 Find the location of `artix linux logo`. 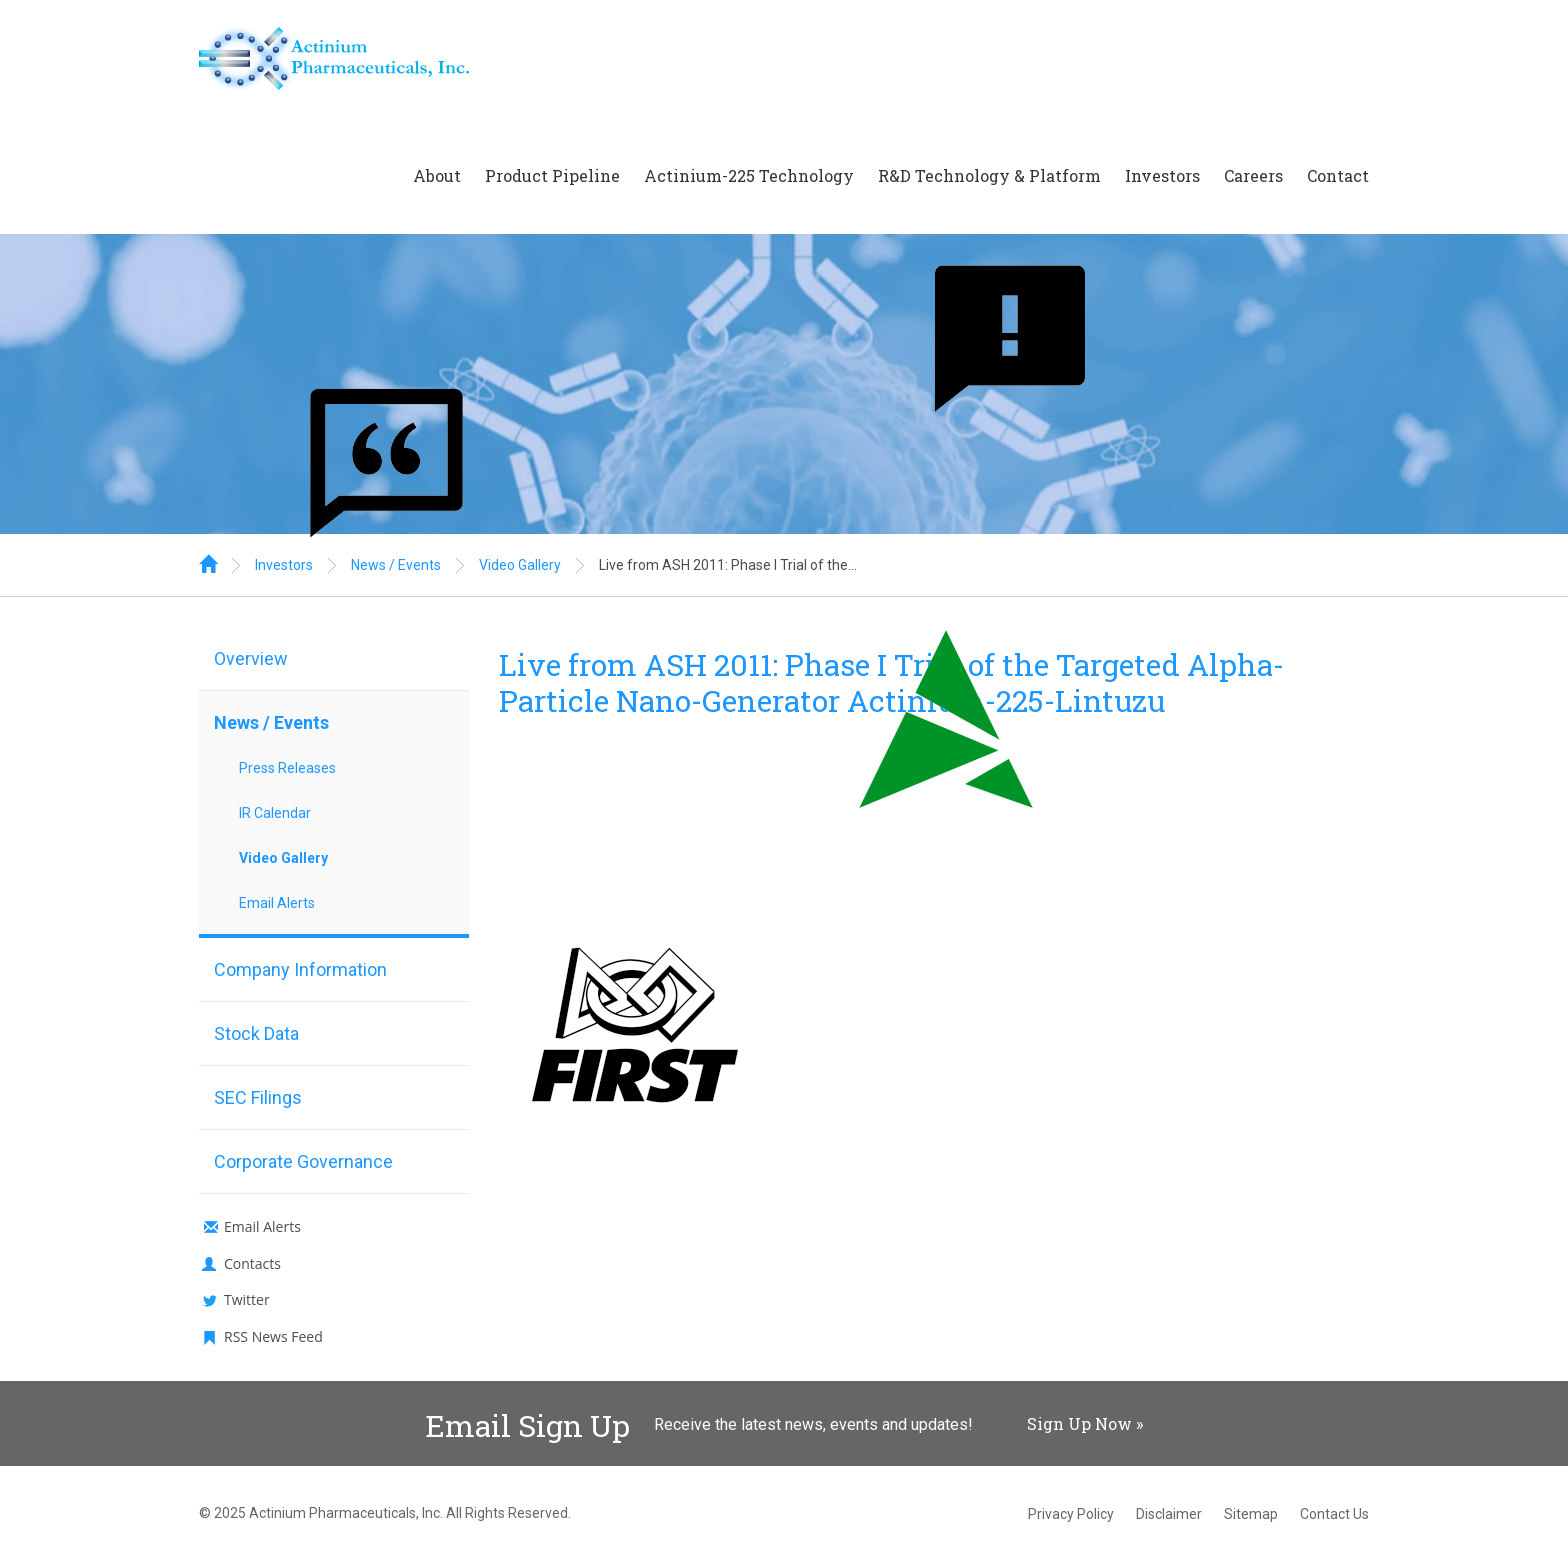

artix linux logo is located at coordinates (946, 719).